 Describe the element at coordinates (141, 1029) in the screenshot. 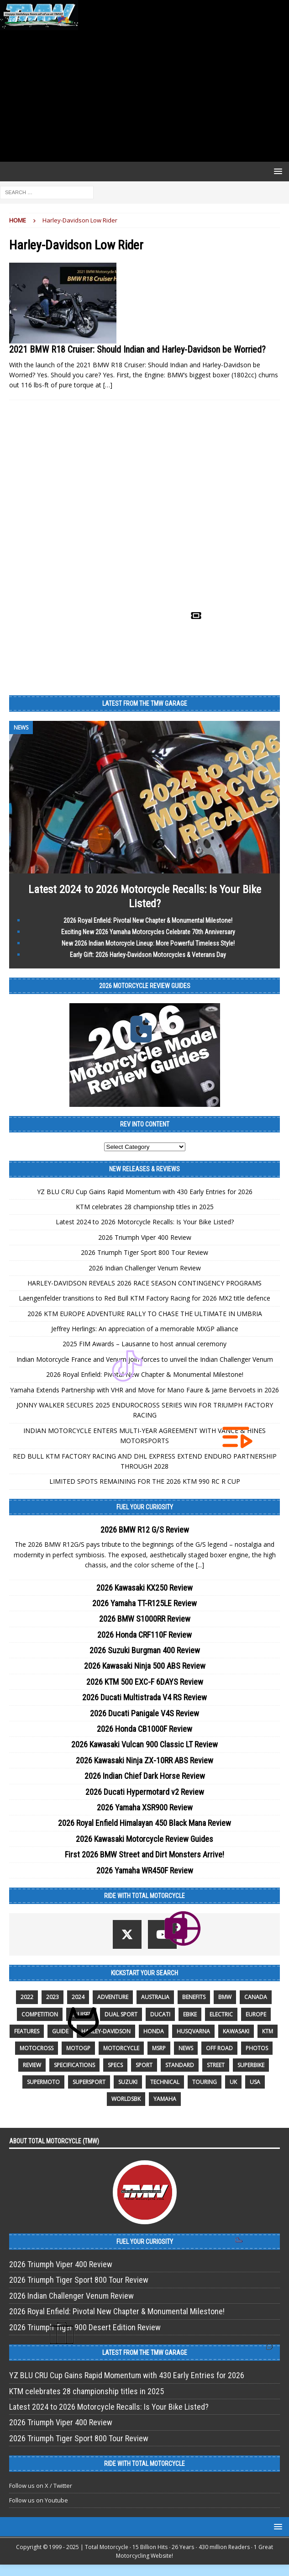

I see `access phone call records or logs` at that location.